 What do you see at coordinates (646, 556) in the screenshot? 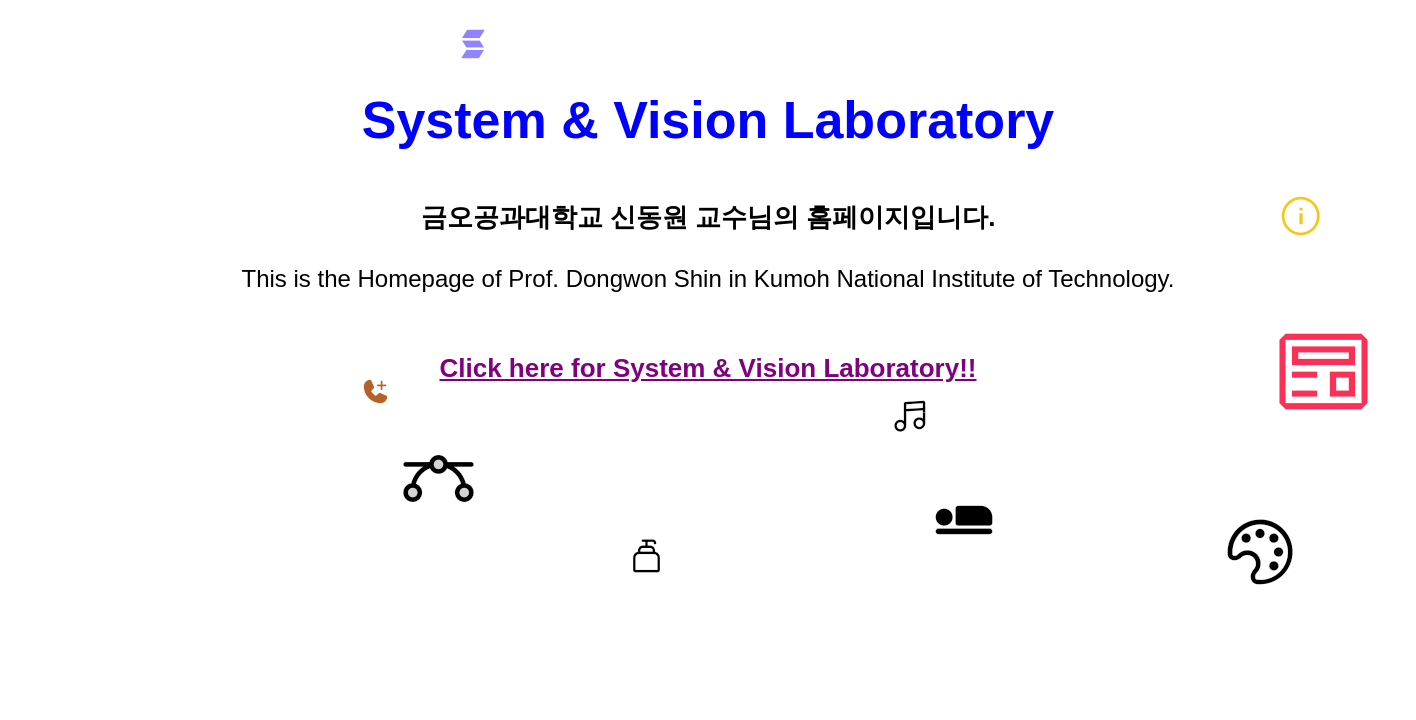
I see `access hand washing or hygiene instructions` at bounding box center [646, 556].